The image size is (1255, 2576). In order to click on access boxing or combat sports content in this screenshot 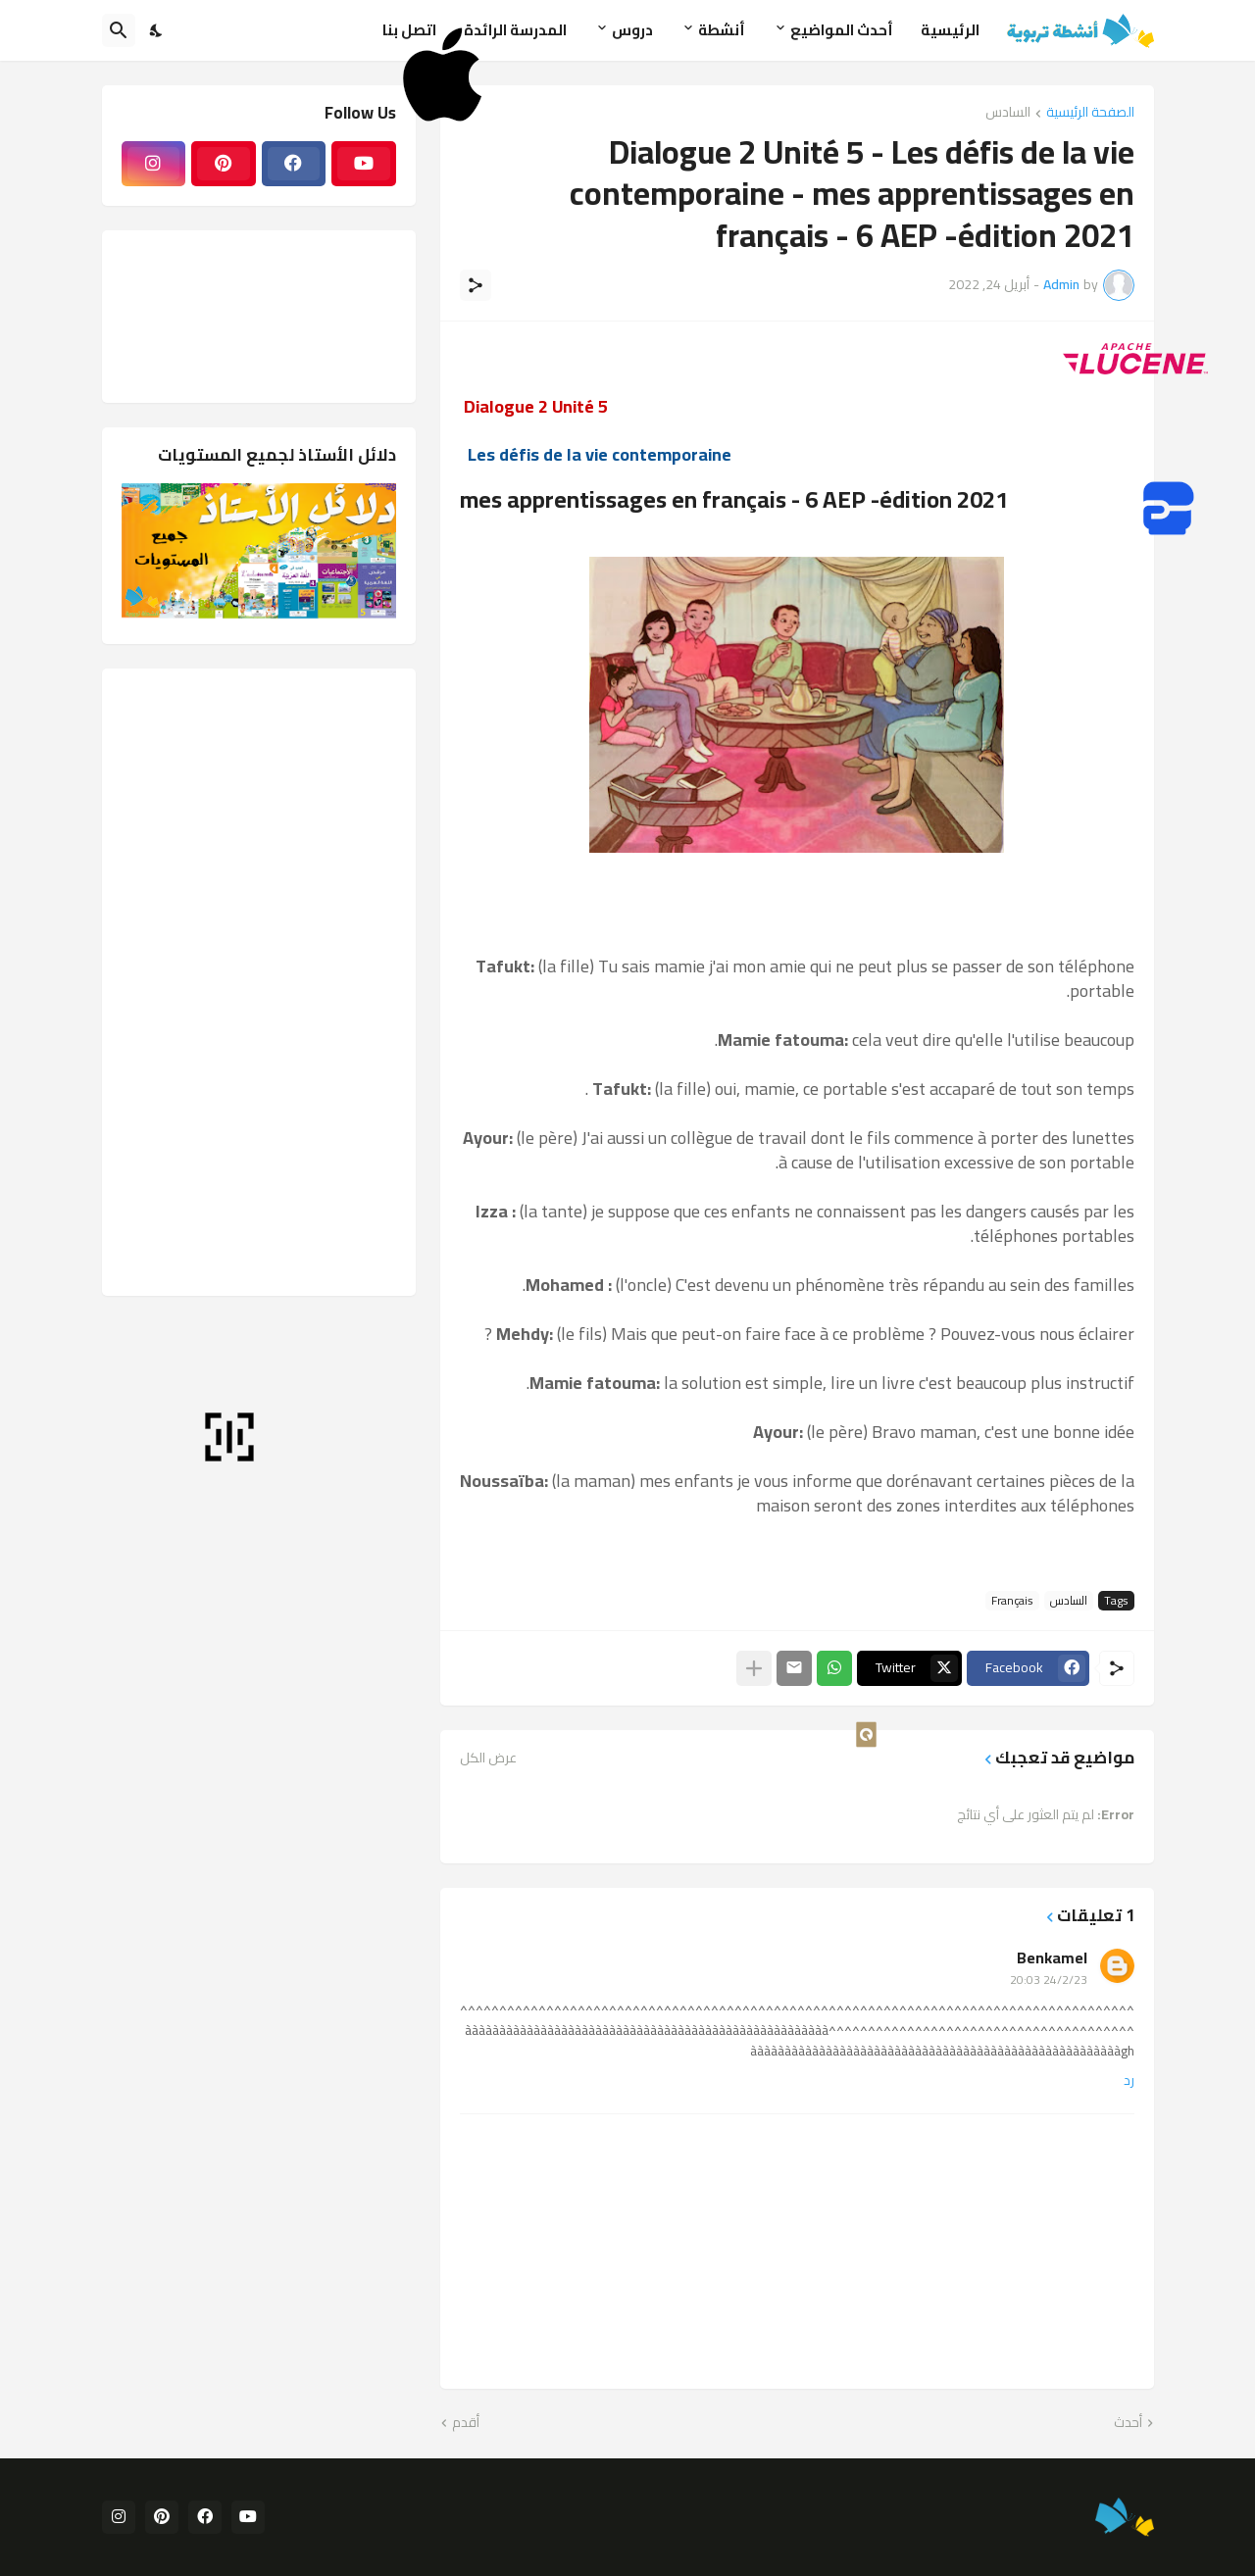, I will do `click(1167, 508)`.